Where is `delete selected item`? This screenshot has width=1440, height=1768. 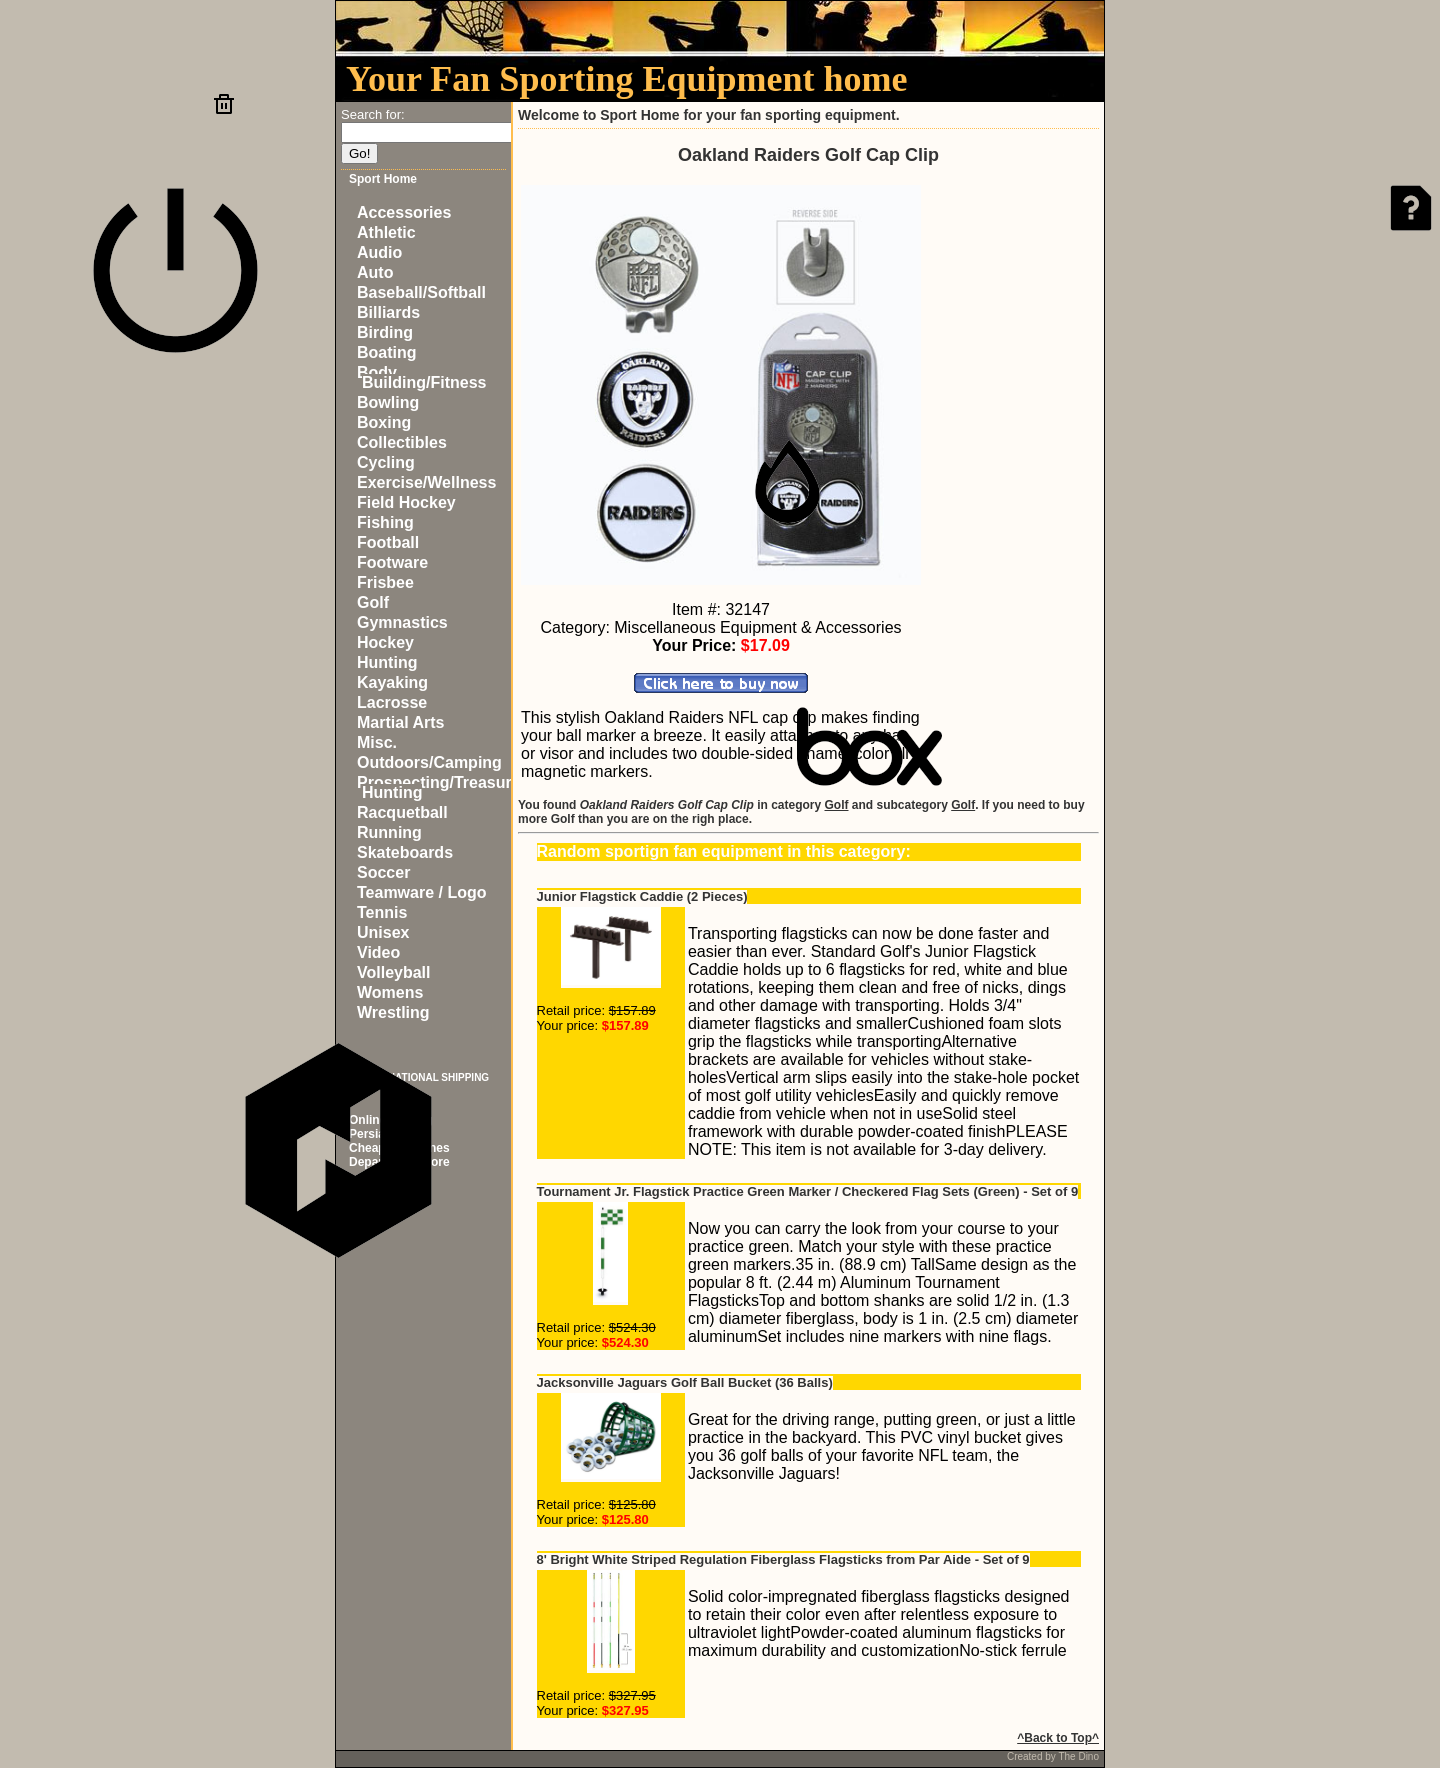
delete selected item is located at coordinates (224, 104).